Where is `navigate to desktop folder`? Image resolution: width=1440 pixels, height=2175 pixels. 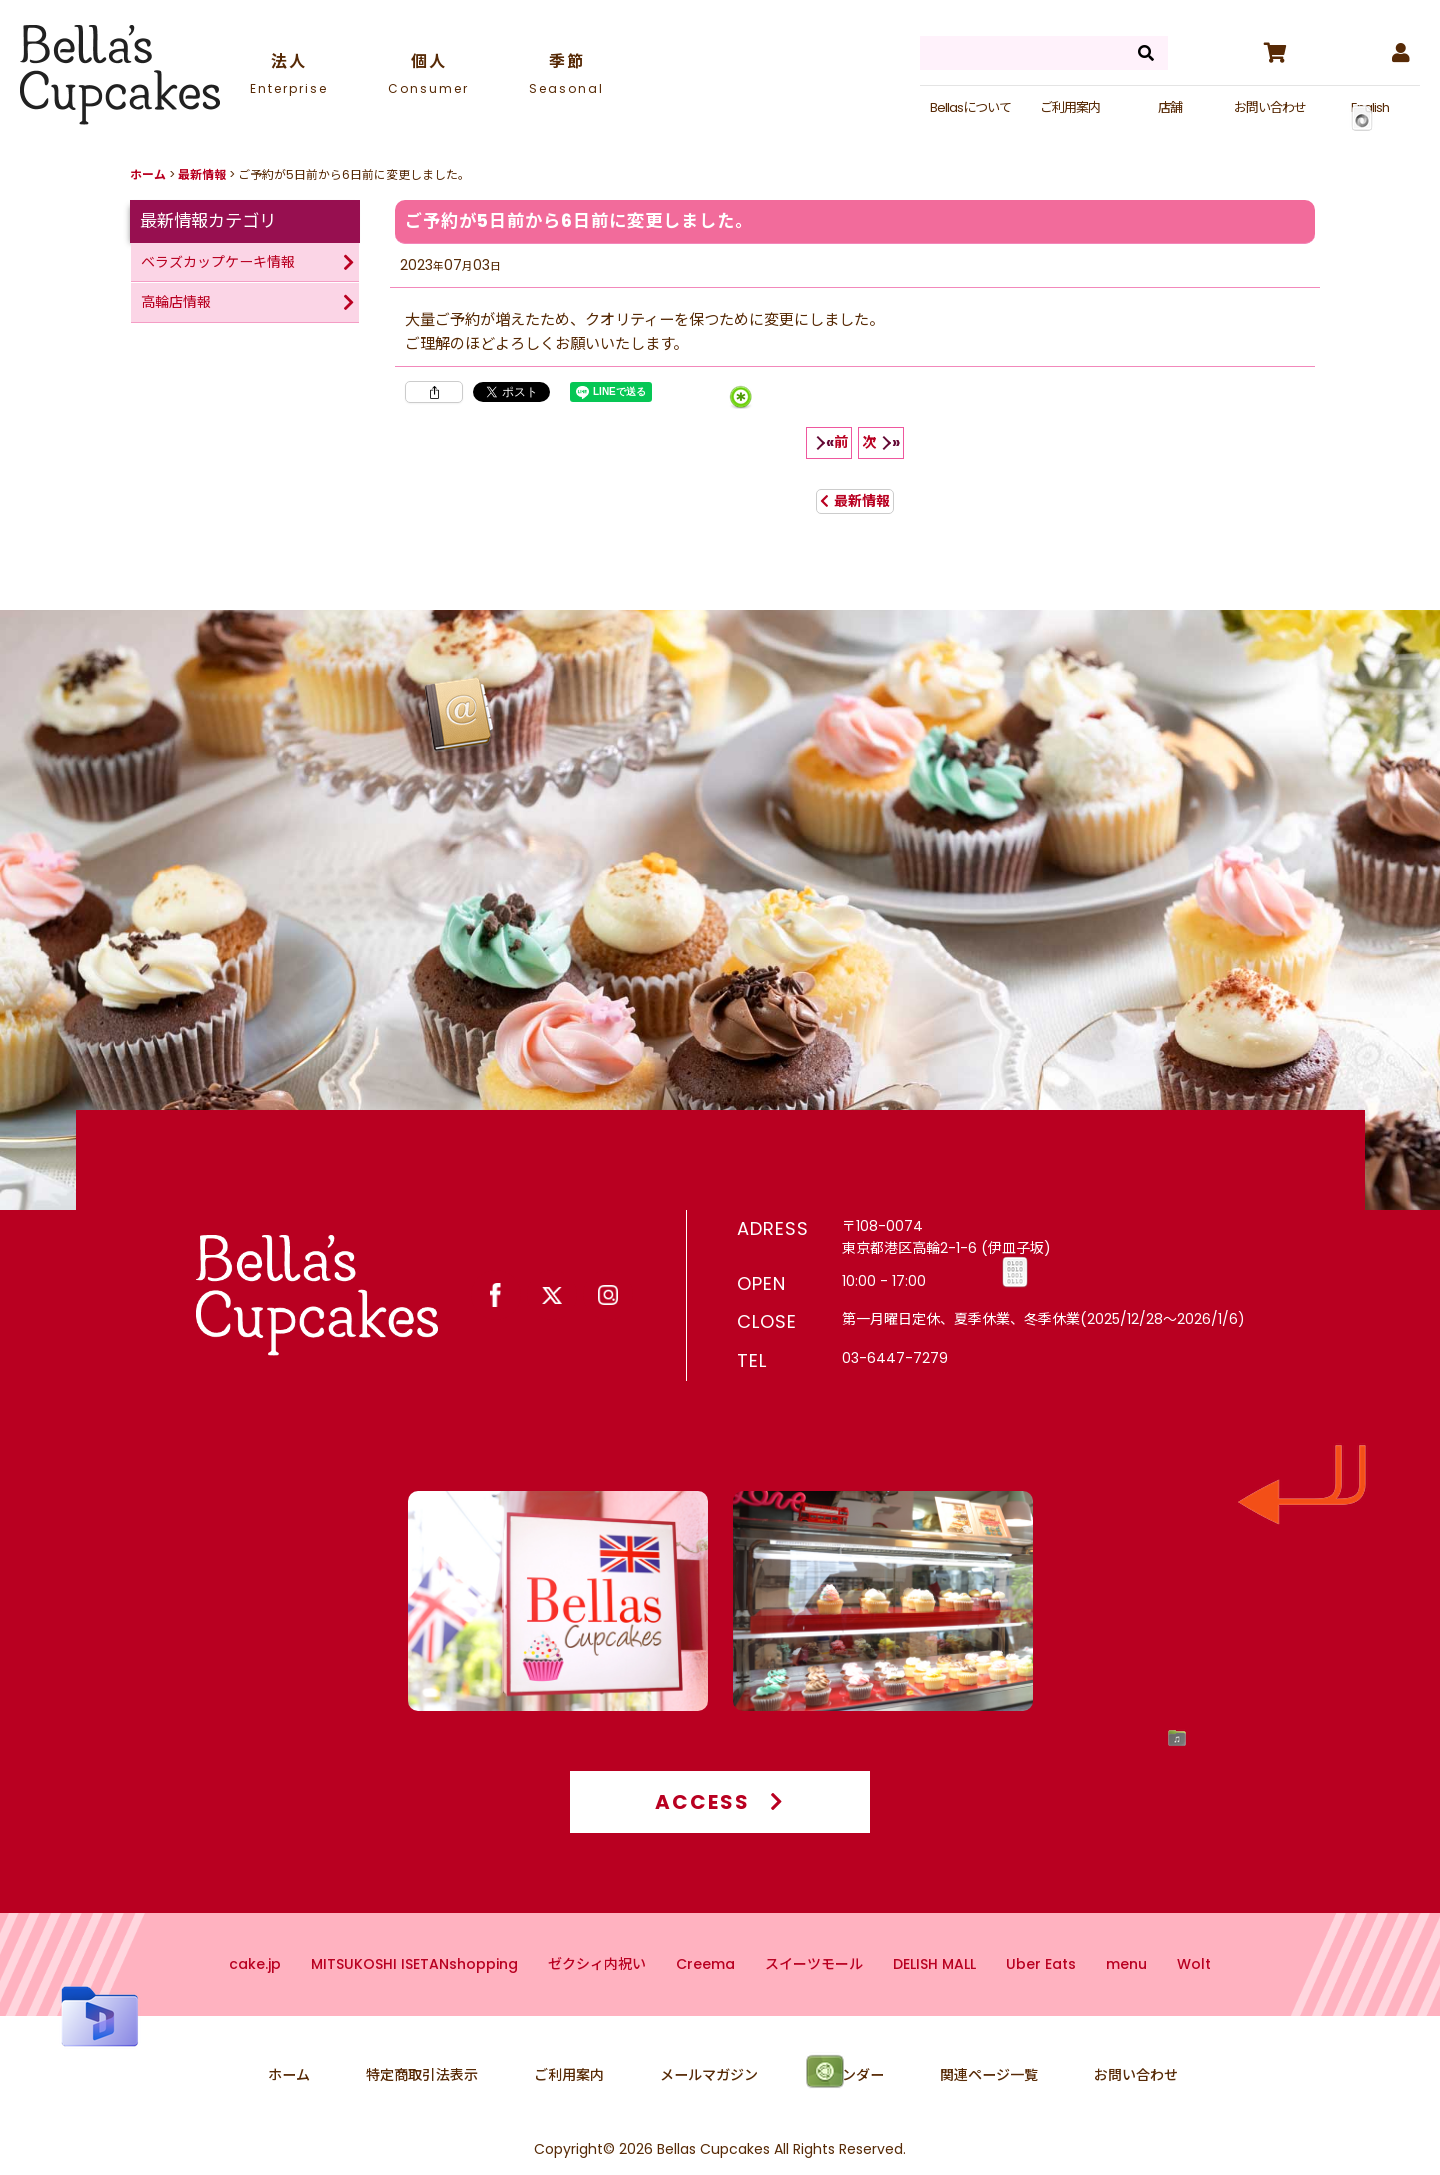 navigate to desktop folder is located at coordinates (825, 2070).